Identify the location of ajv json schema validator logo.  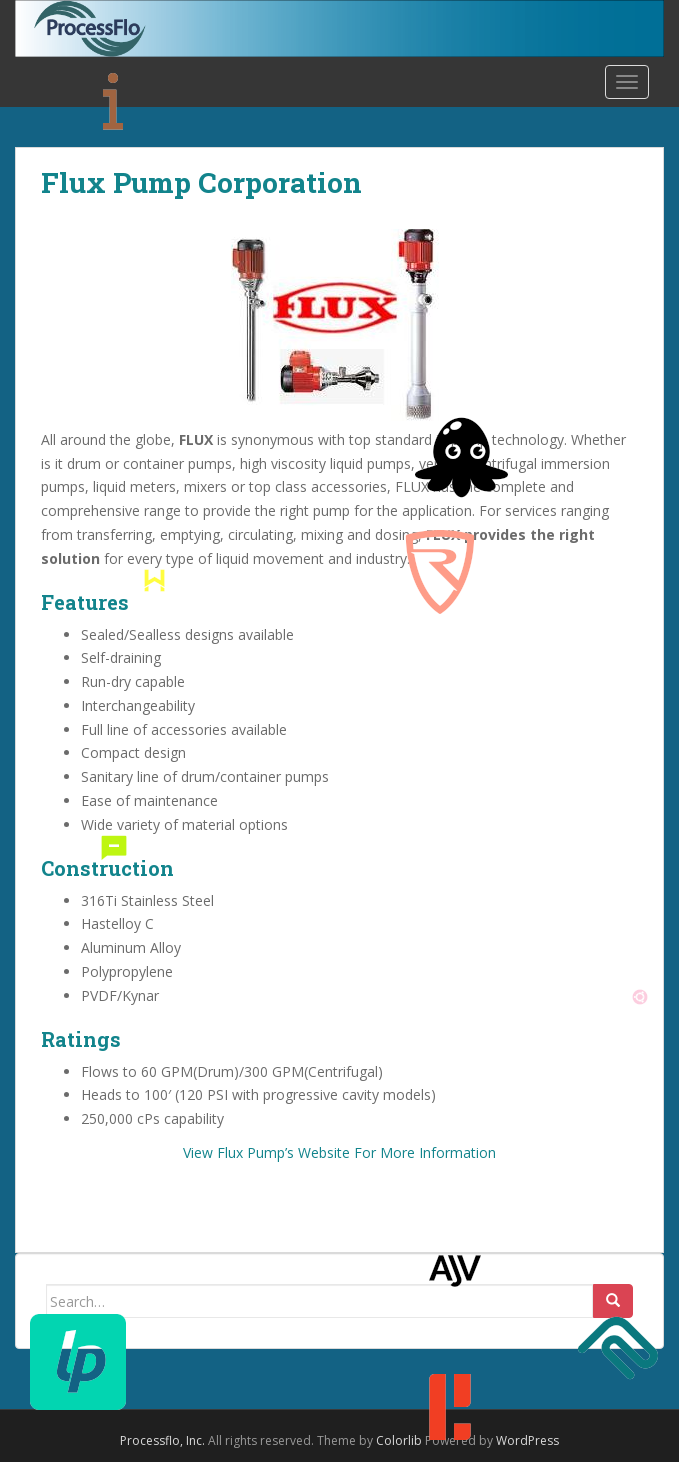
(455, 1271).